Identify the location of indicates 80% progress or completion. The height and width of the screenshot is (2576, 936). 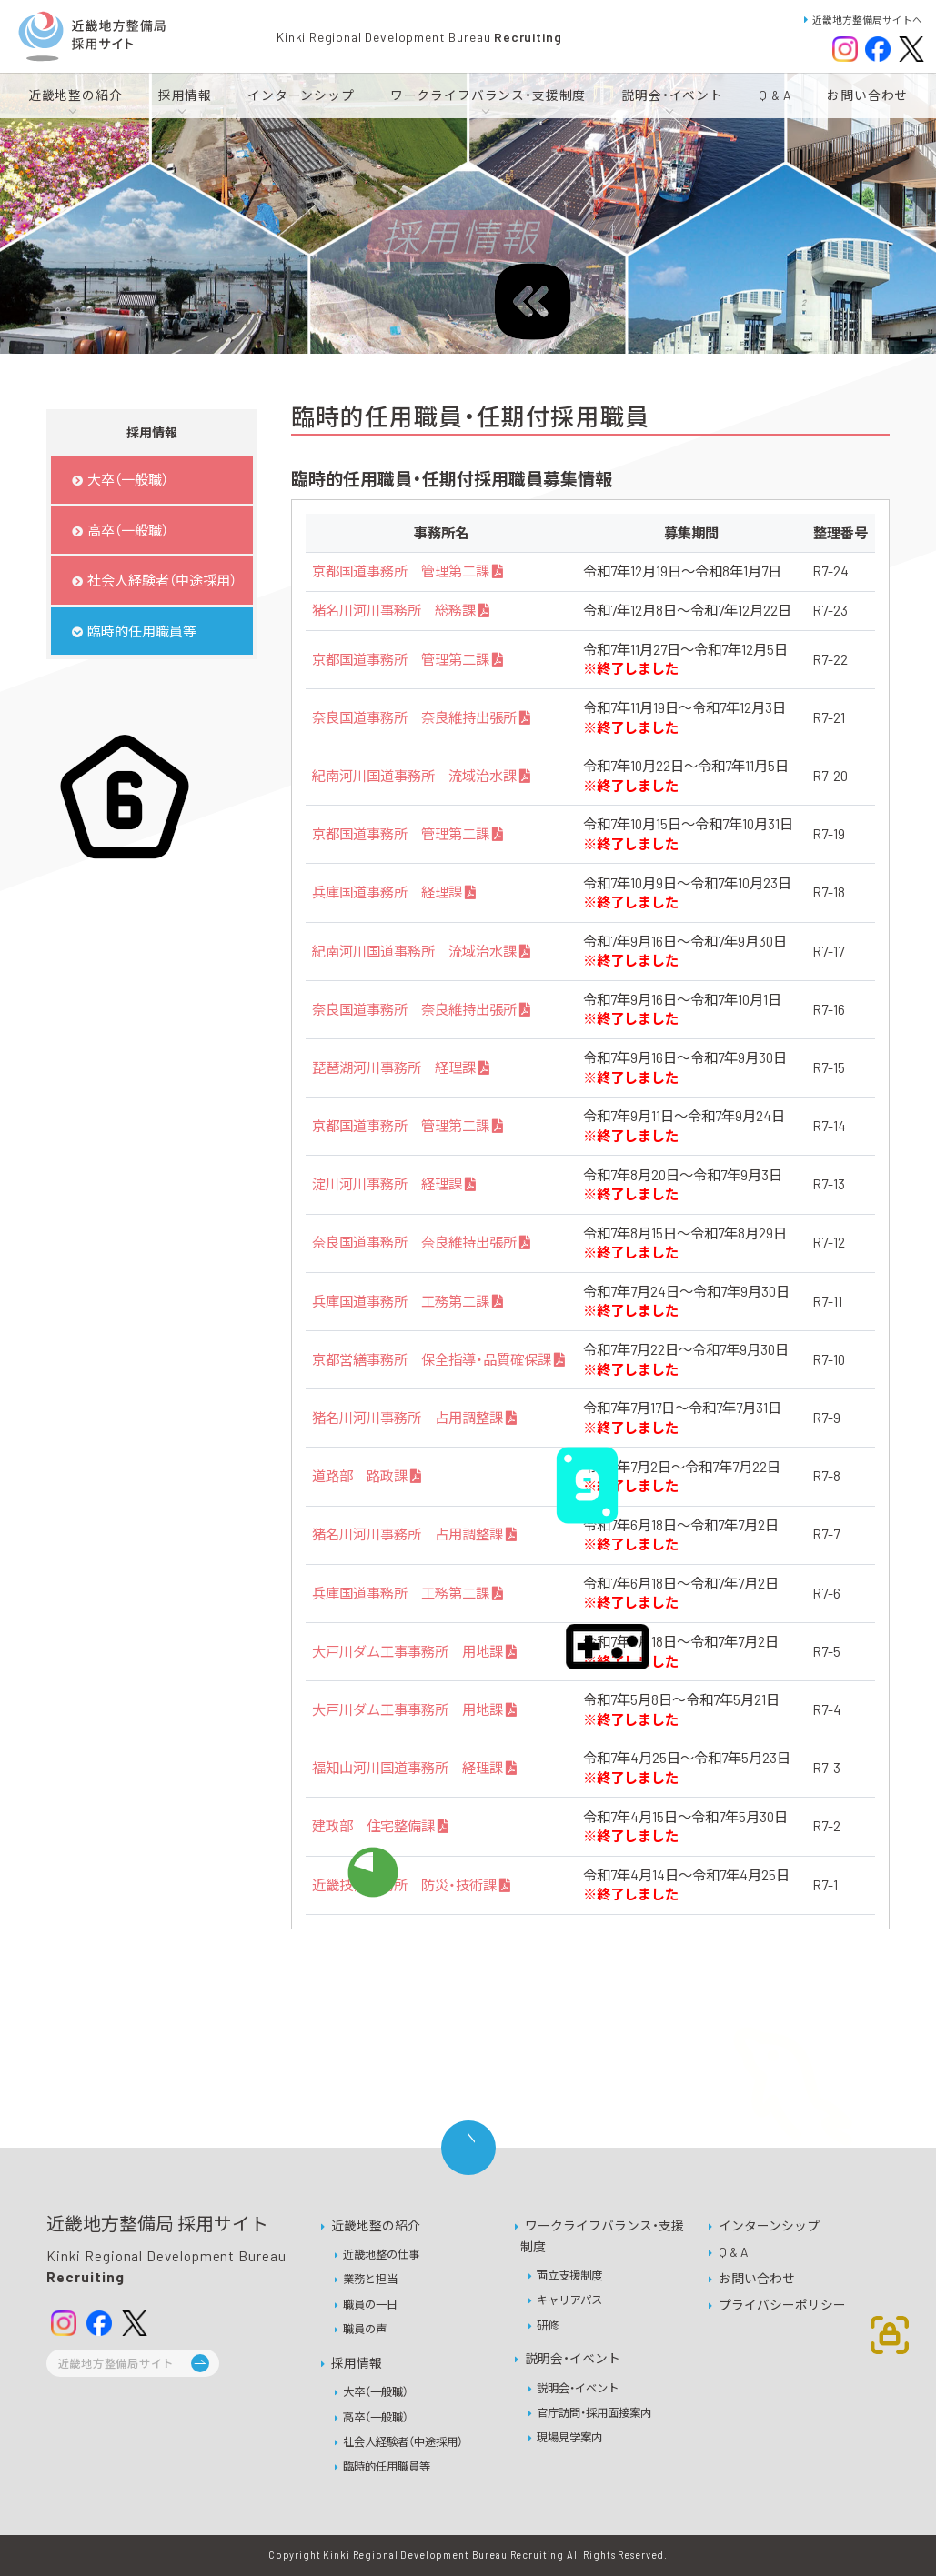
(373, 1872).